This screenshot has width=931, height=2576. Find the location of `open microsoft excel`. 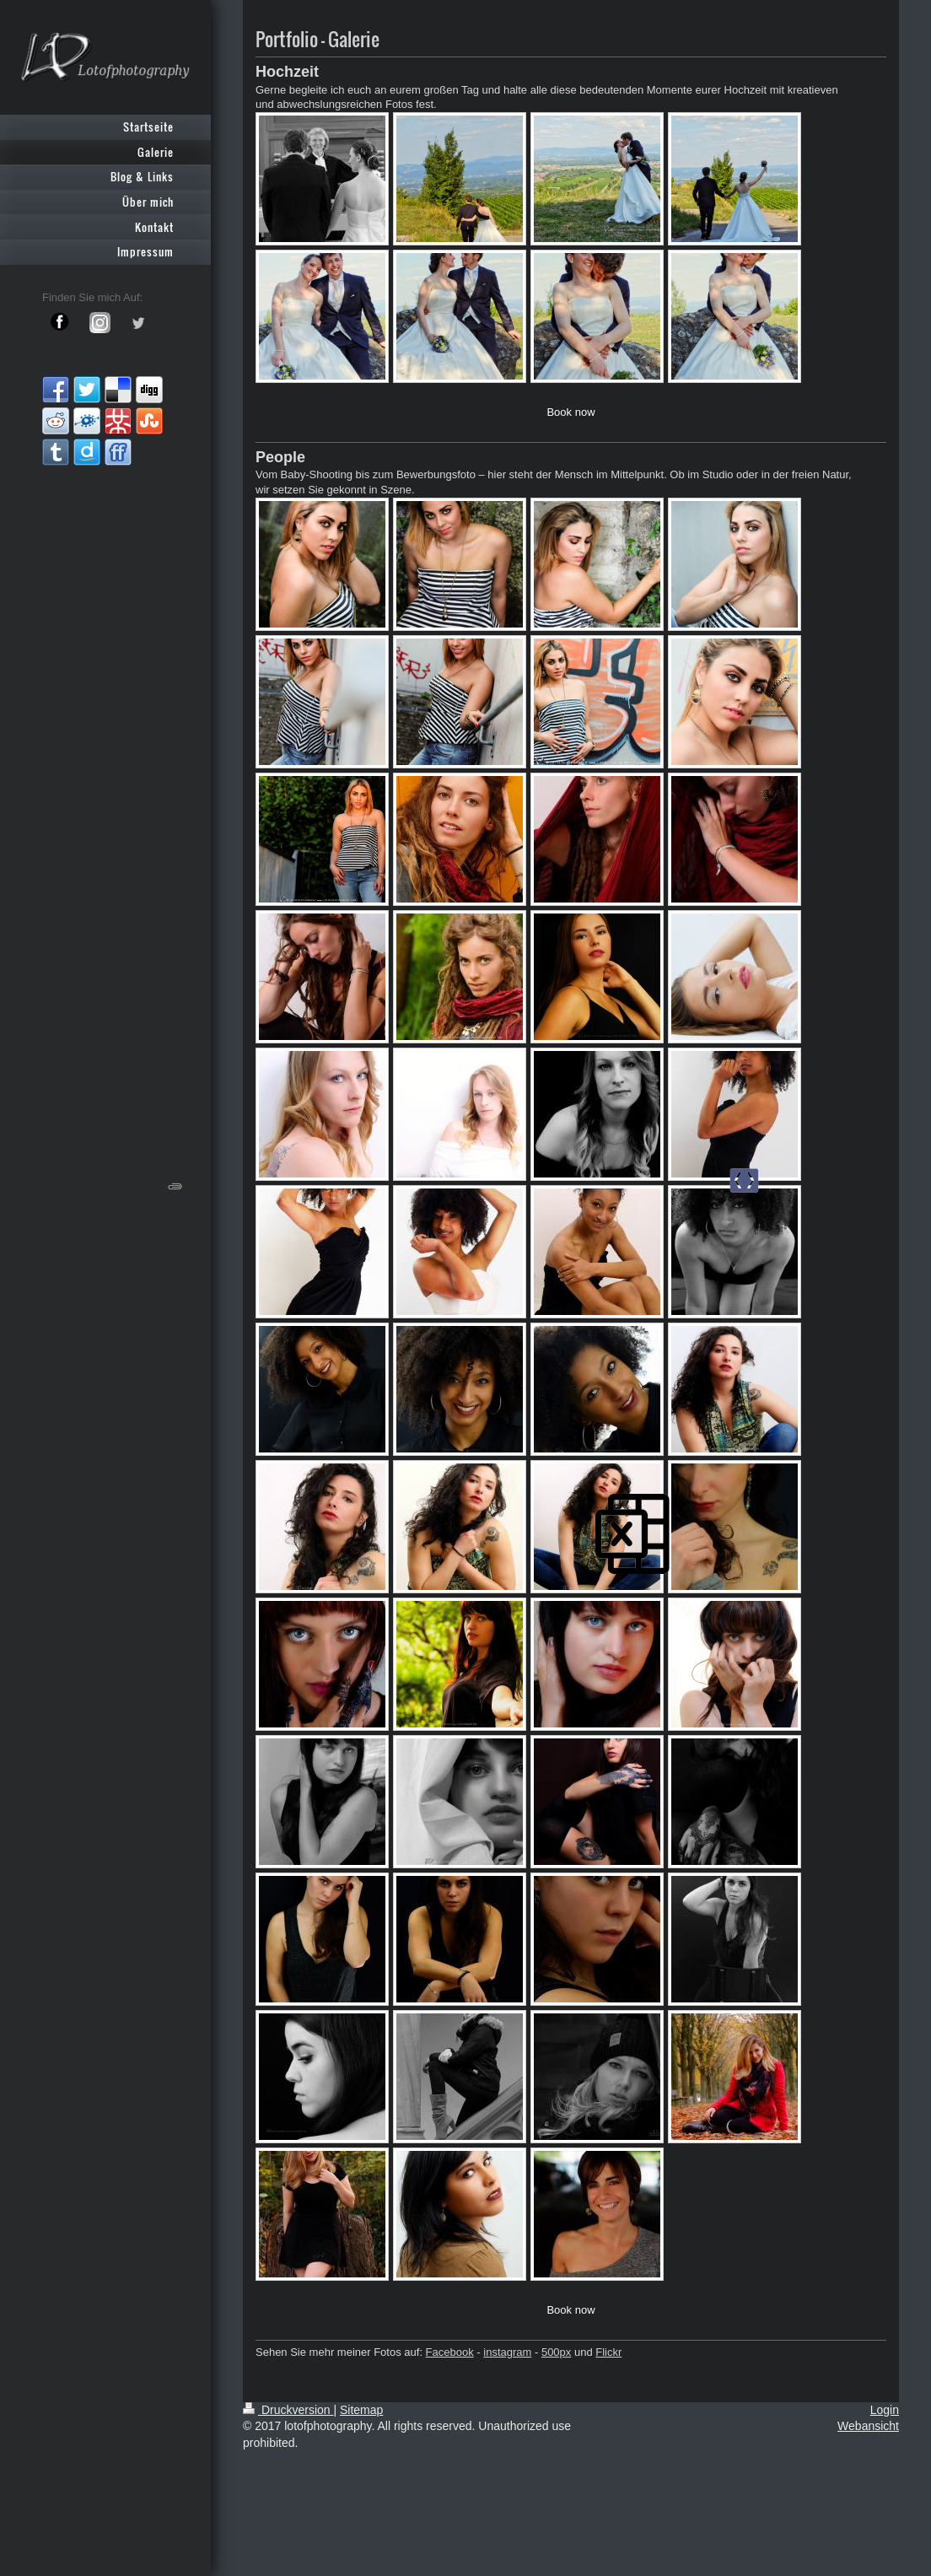

open microsoft excel is located at coordinates (635, 1533).